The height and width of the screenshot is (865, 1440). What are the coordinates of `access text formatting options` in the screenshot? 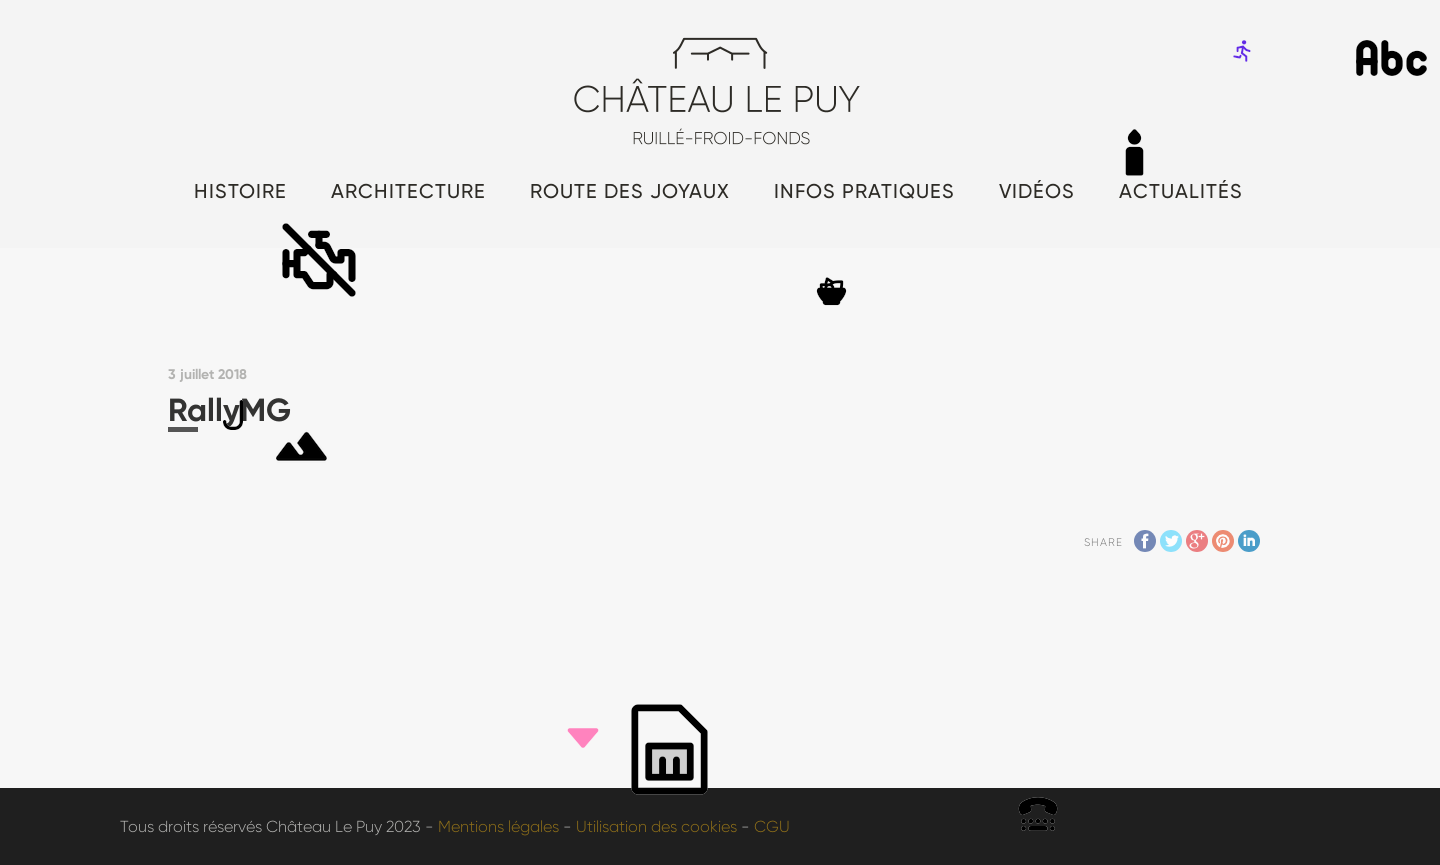 It's located at (1392, 58).